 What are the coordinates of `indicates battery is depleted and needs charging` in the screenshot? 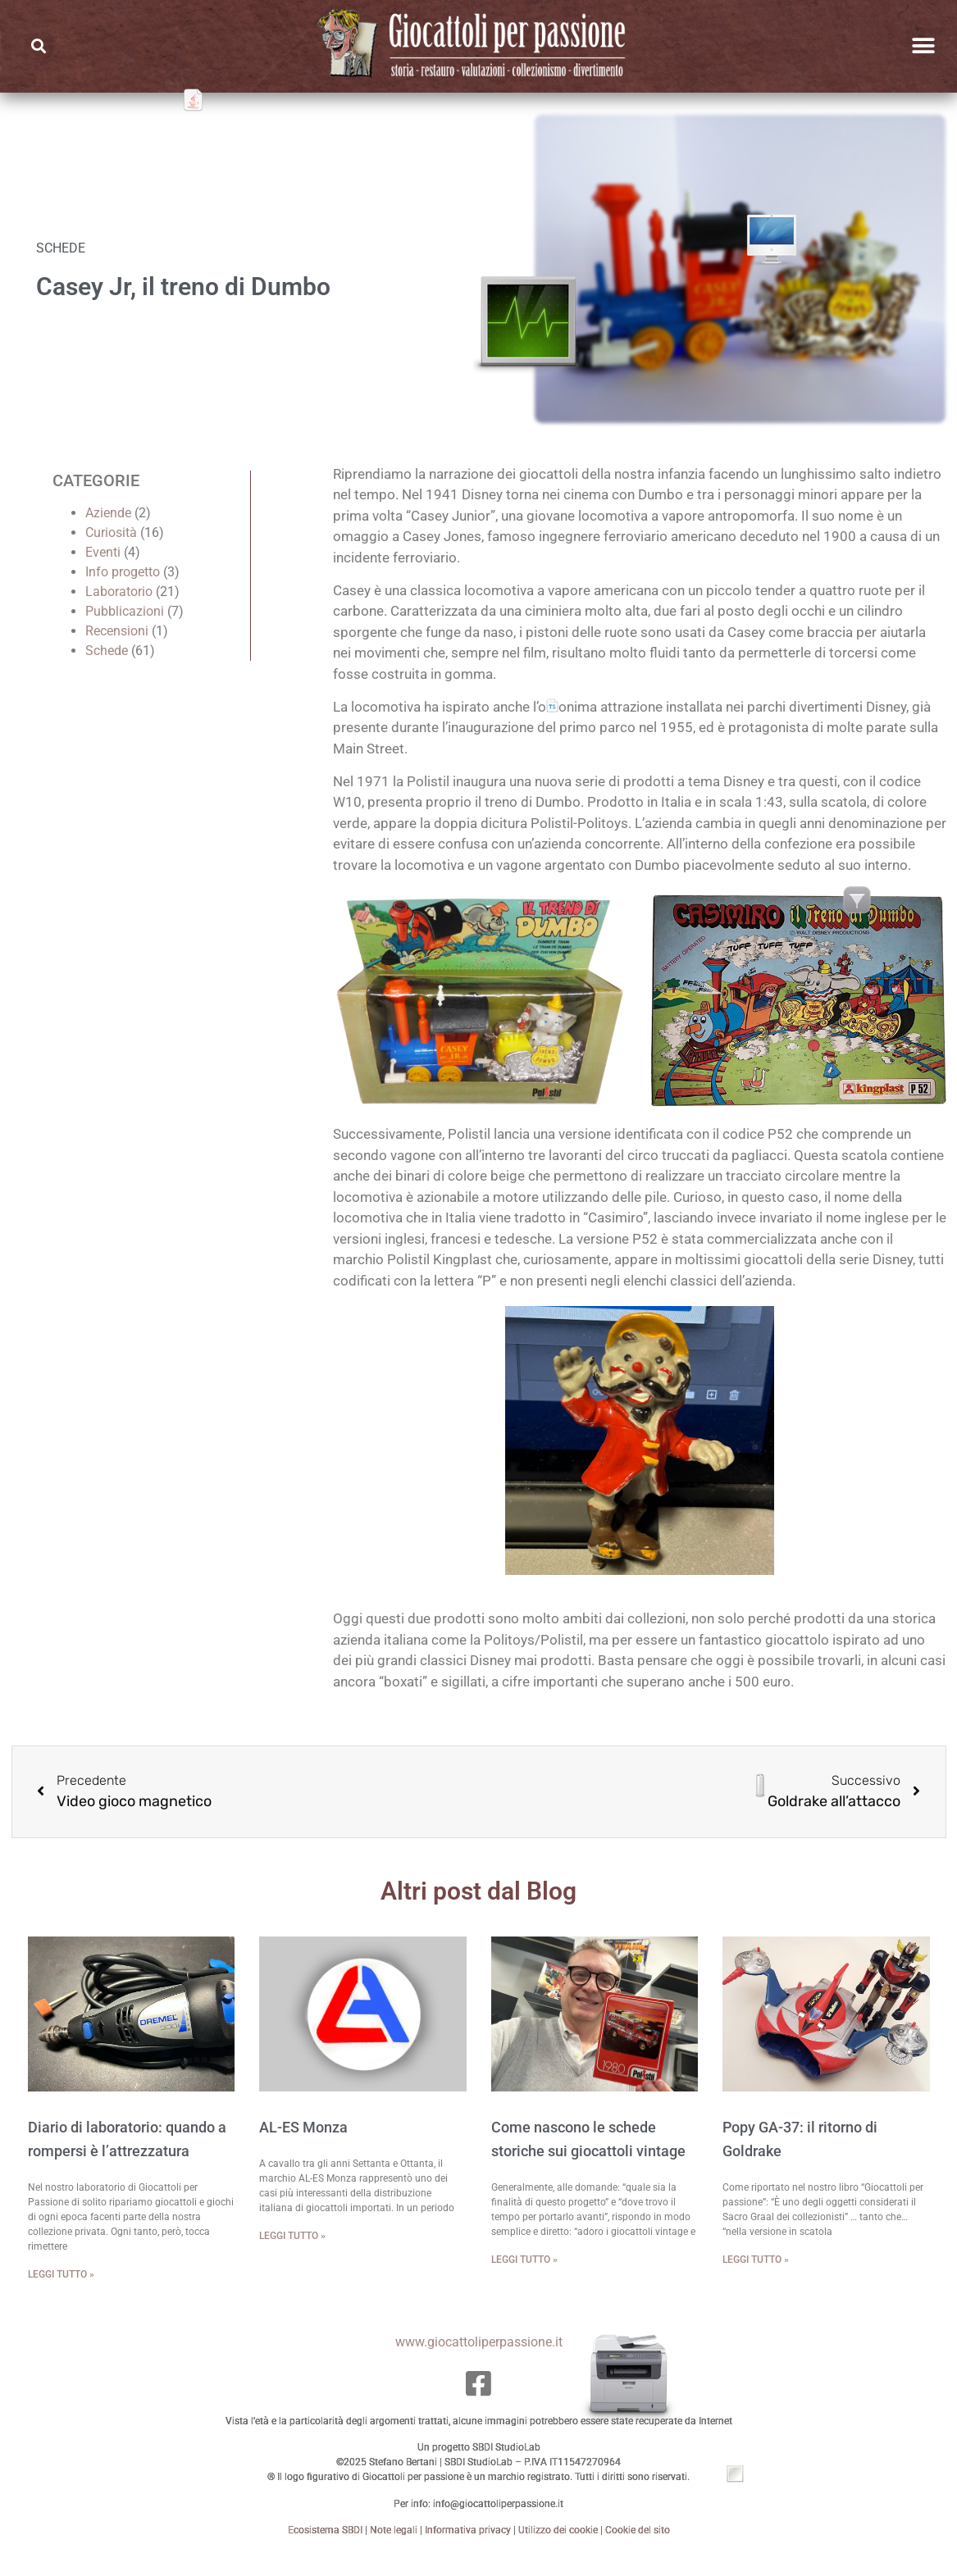 It's located at (760, 1786).